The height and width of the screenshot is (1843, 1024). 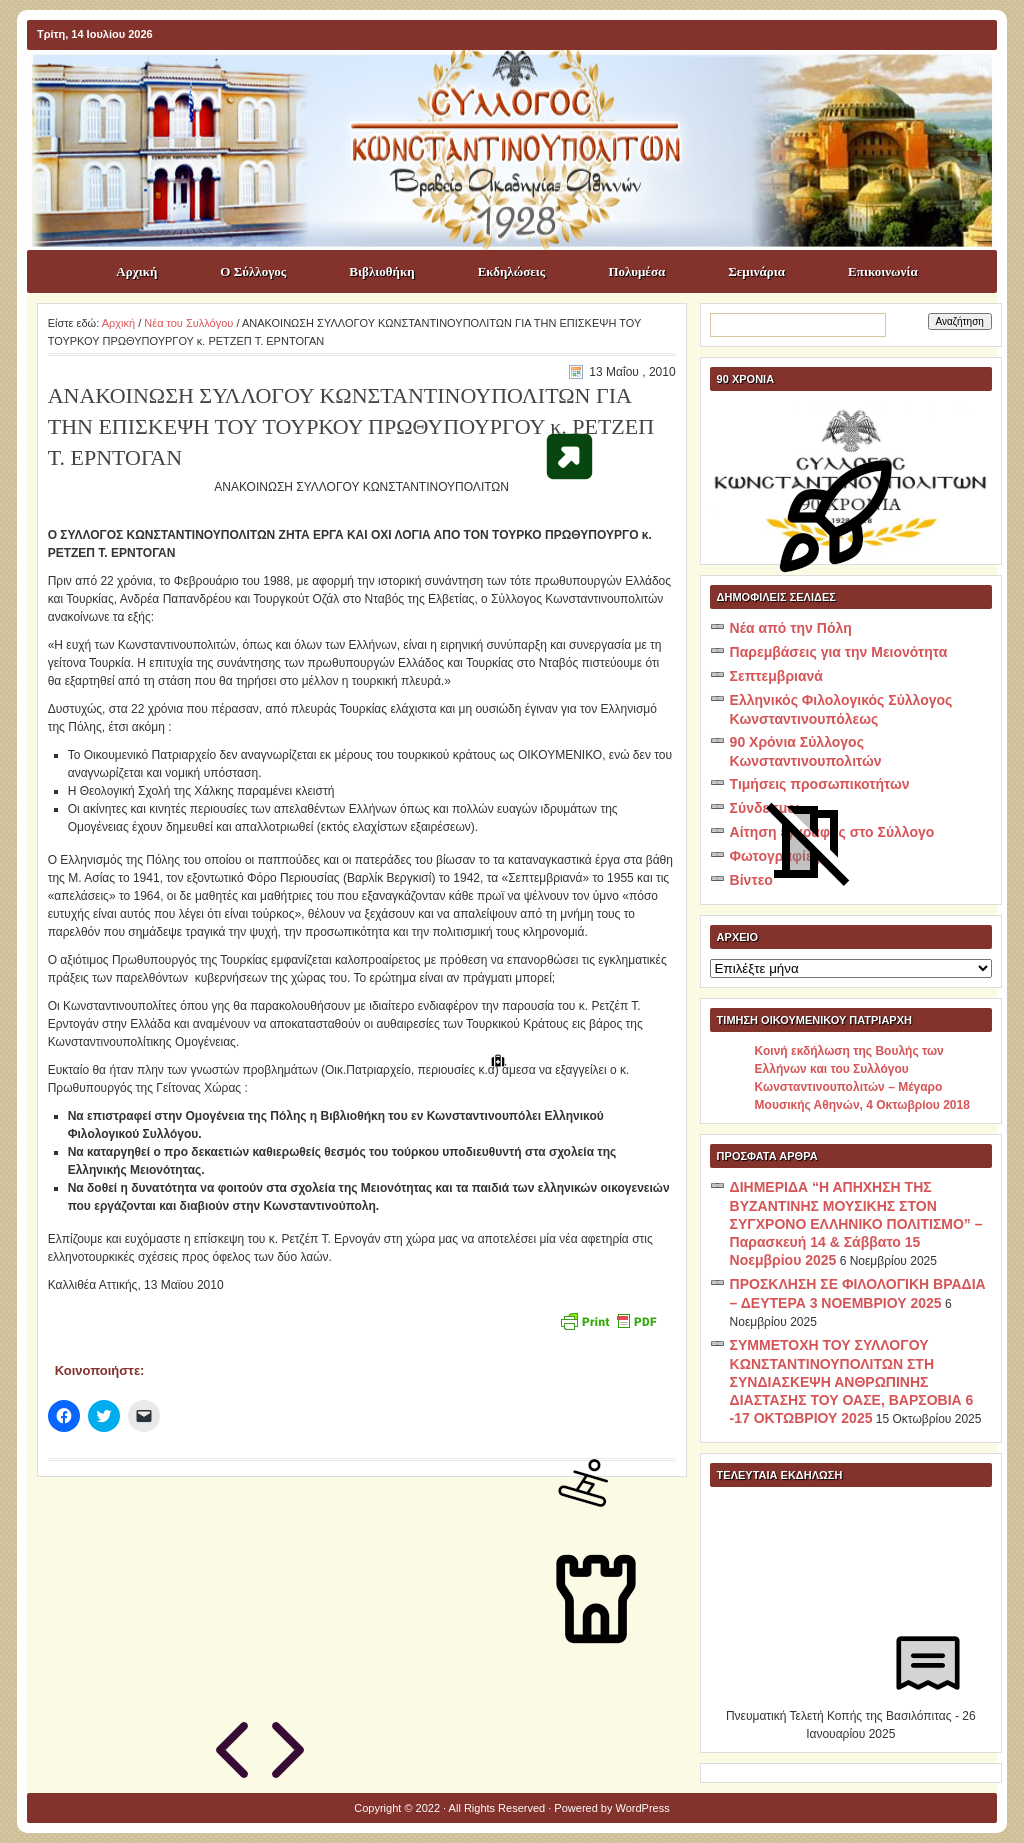 What do you see at coordinates (834, 517) in the screenshot?
I see `launch or deploy a project` at bounding box center [834, 517].